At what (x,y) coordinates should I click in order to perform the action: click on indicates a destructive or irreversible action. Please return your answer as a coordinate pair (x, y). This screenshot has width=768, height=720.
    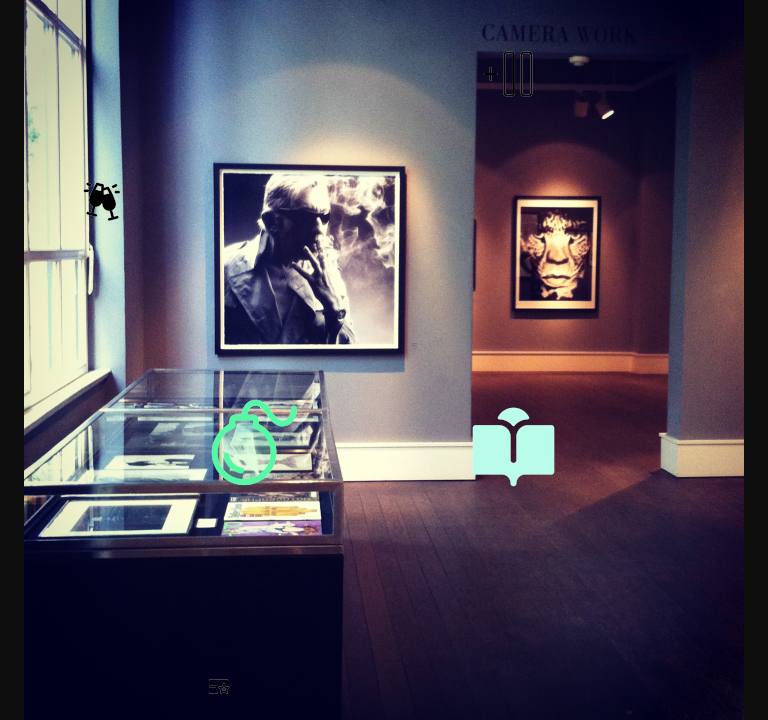
    Looking at the image, I should click on (250, 441).